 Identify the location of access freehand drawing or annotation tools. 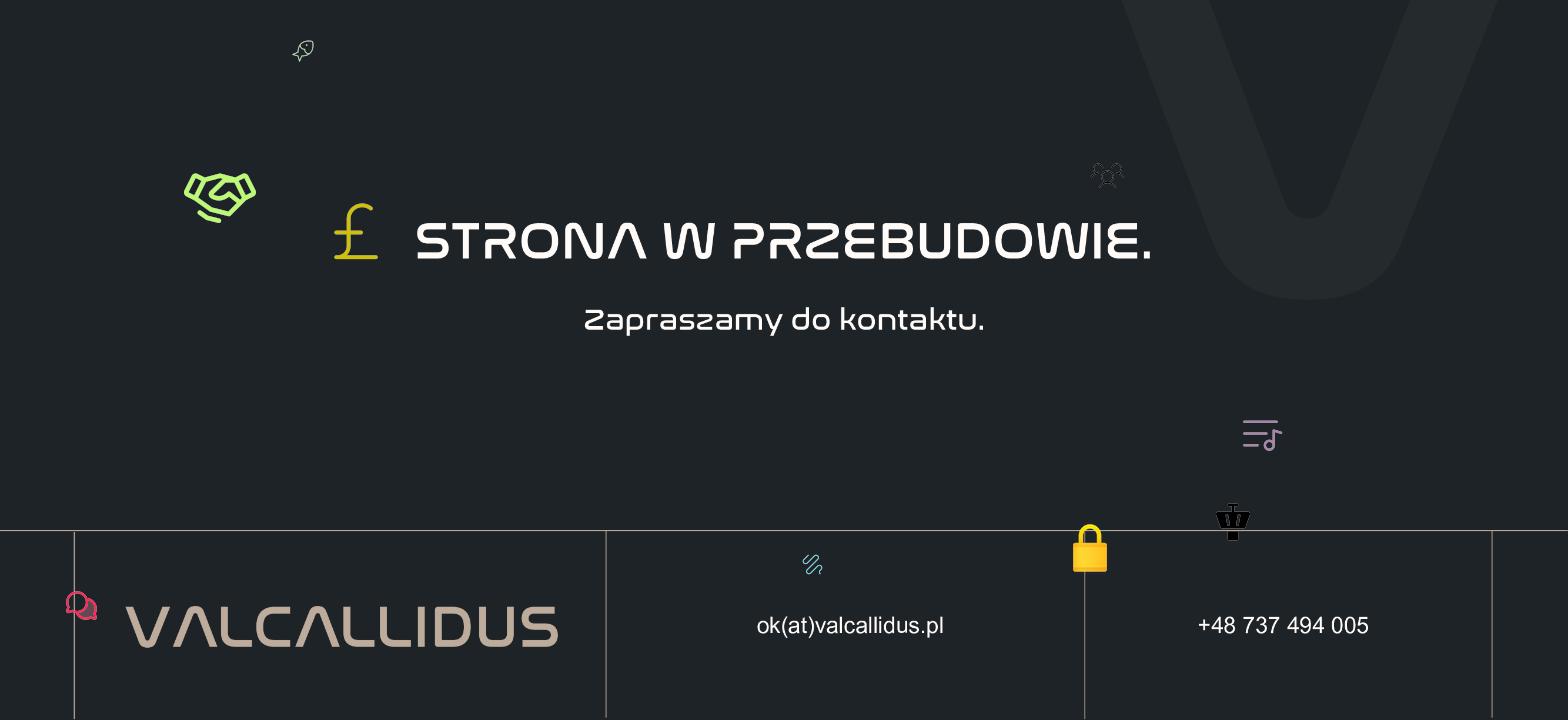
(812, 564).